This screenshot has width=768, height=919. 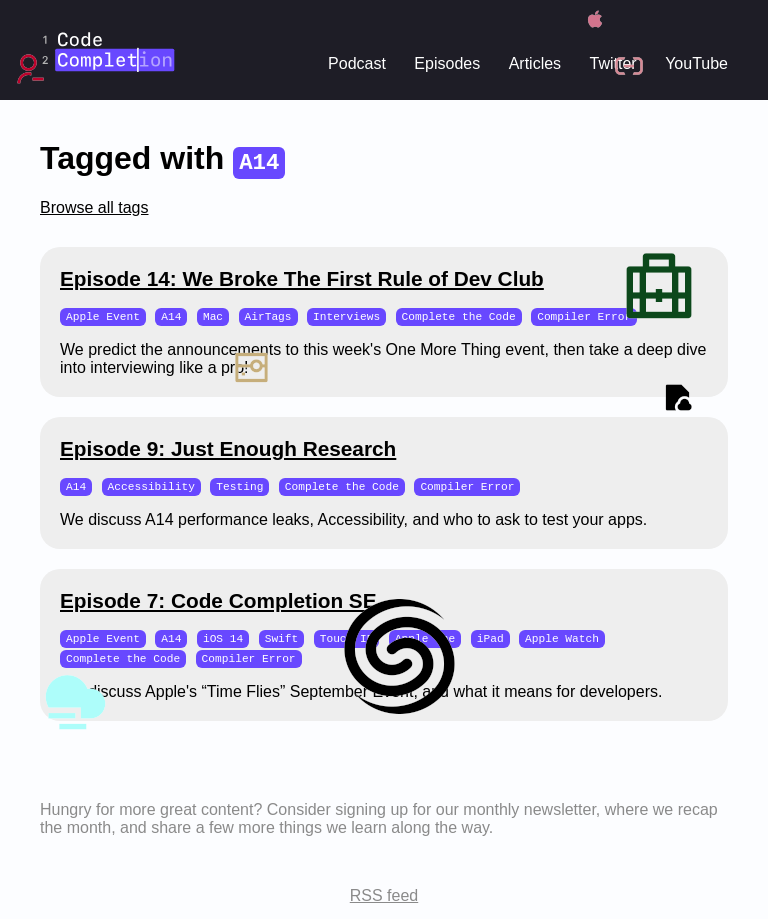 I want to click on remove a user or contact, so click(x=28, y=69).